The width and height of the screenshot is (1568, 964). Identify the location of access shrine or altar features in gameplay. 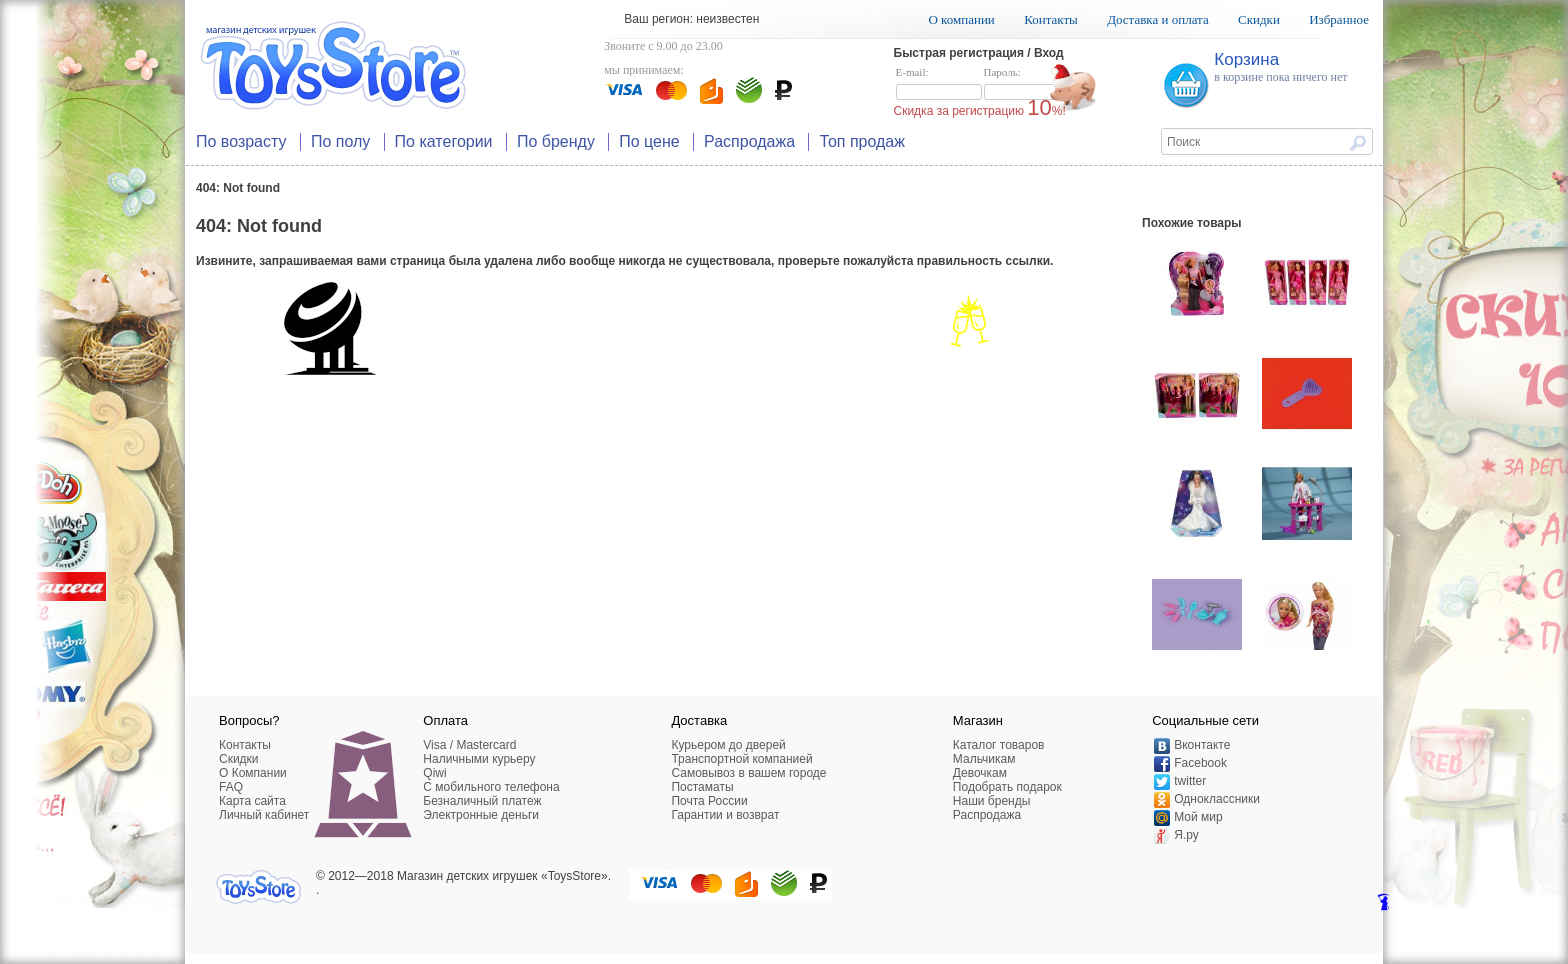
(363, 784).